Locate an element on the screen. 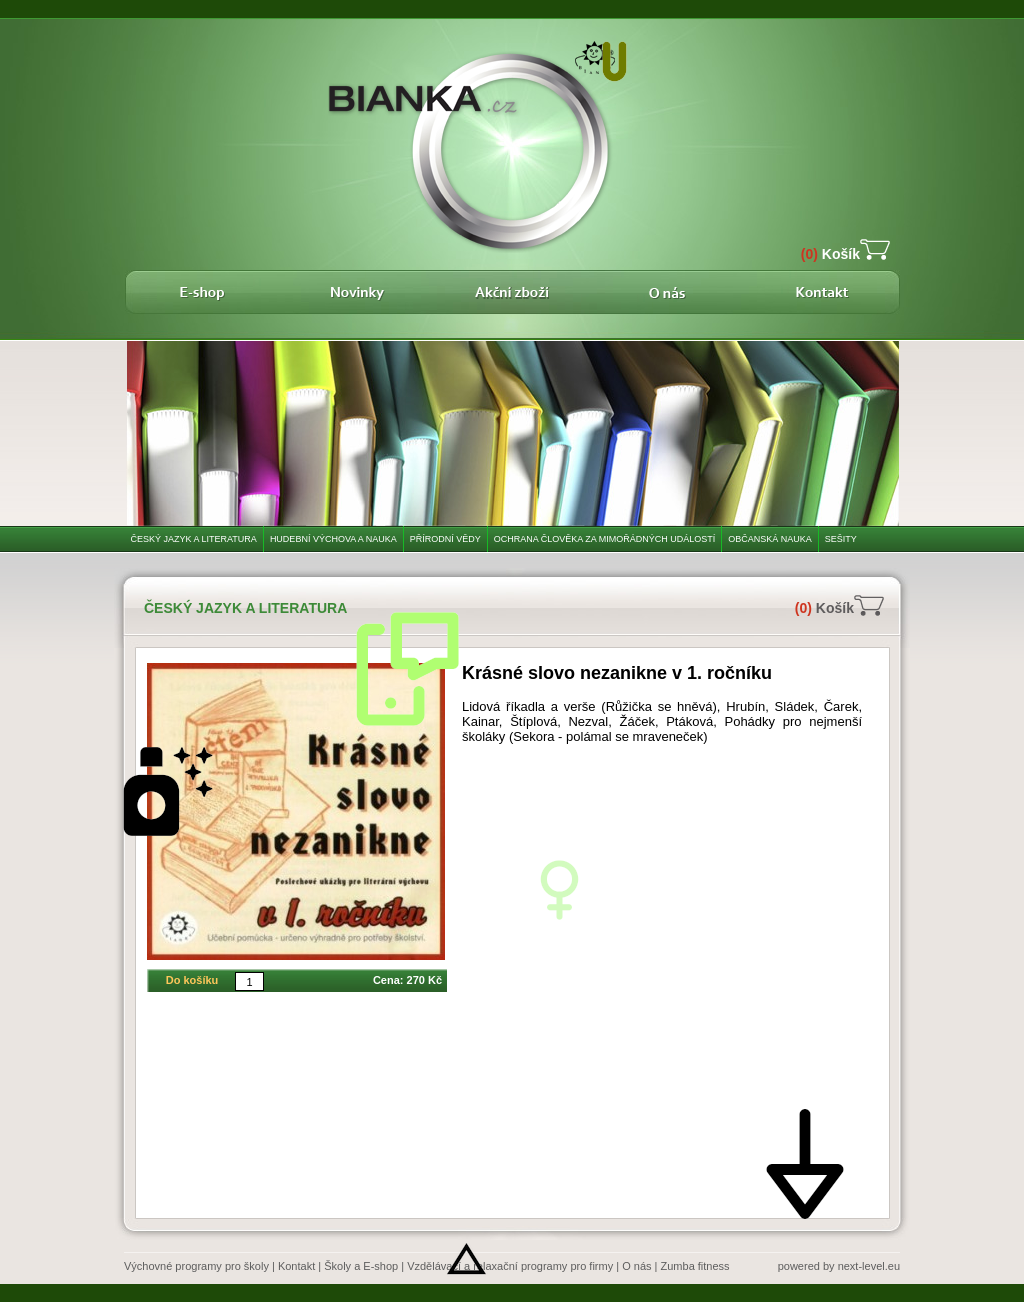 This screenshot has width=1024, height=1302. apply effects or filters to content is located at coordinates (162, 791).